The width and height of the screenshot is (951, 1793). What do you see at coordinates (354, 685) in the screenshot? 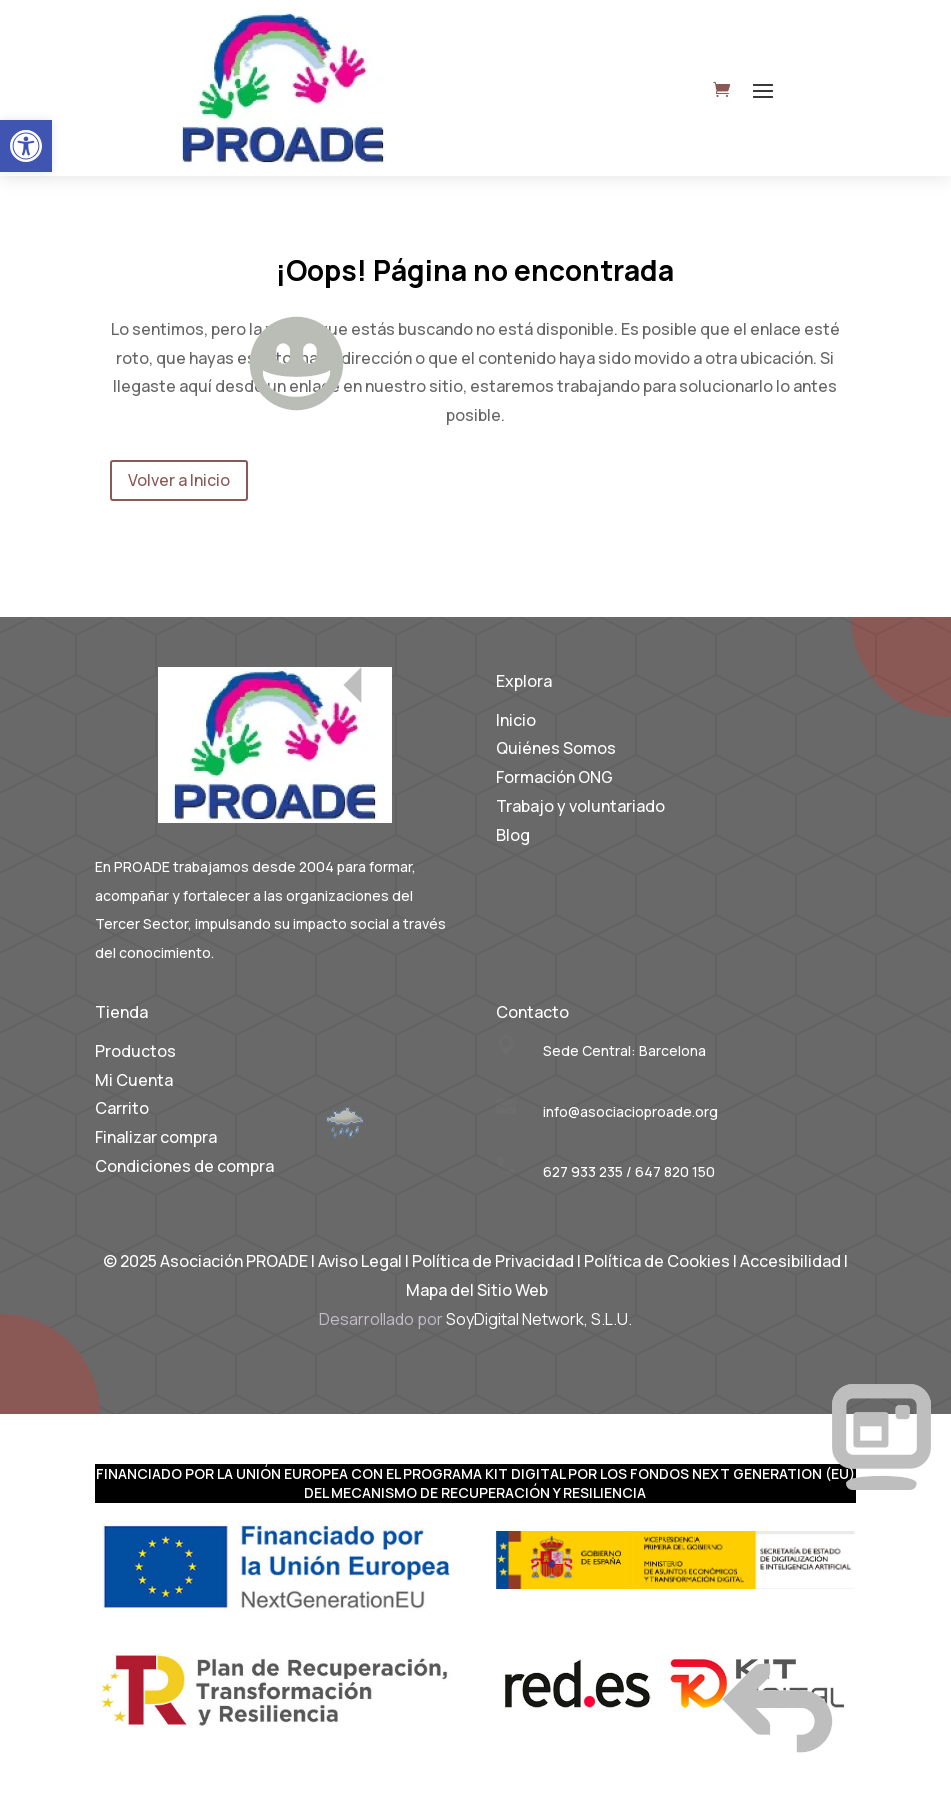
I see `navigate to the previous item or screen` at bounding box center [354, 685].